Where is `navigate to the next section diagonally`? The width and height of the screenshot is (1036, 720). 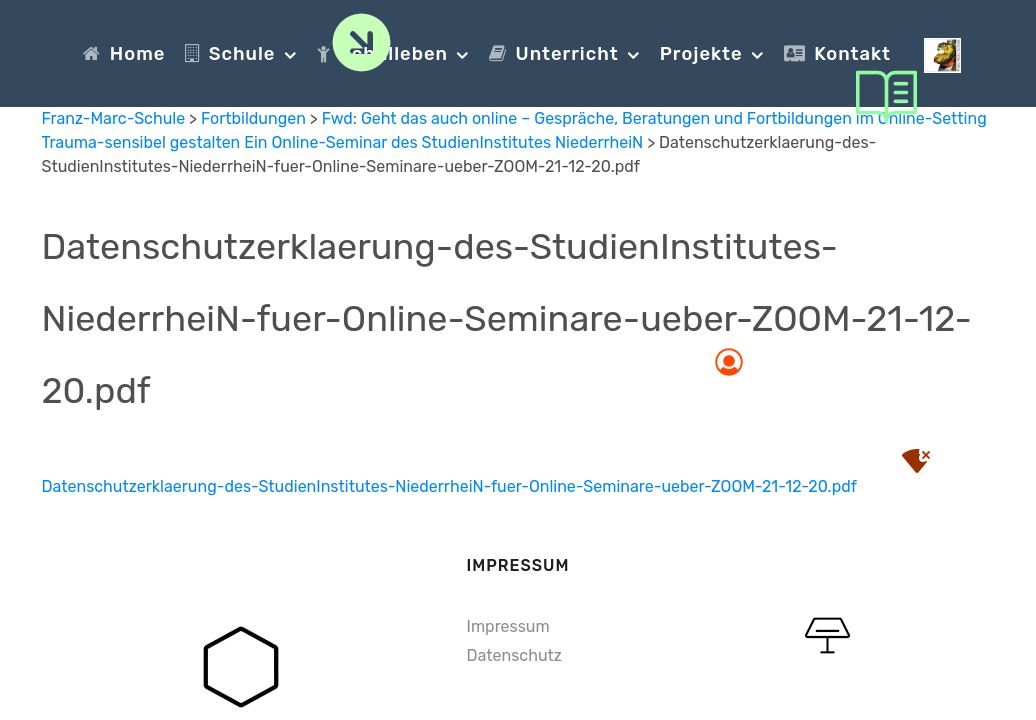 navigate to the next section diagonally is located at coordinates (361, 42).